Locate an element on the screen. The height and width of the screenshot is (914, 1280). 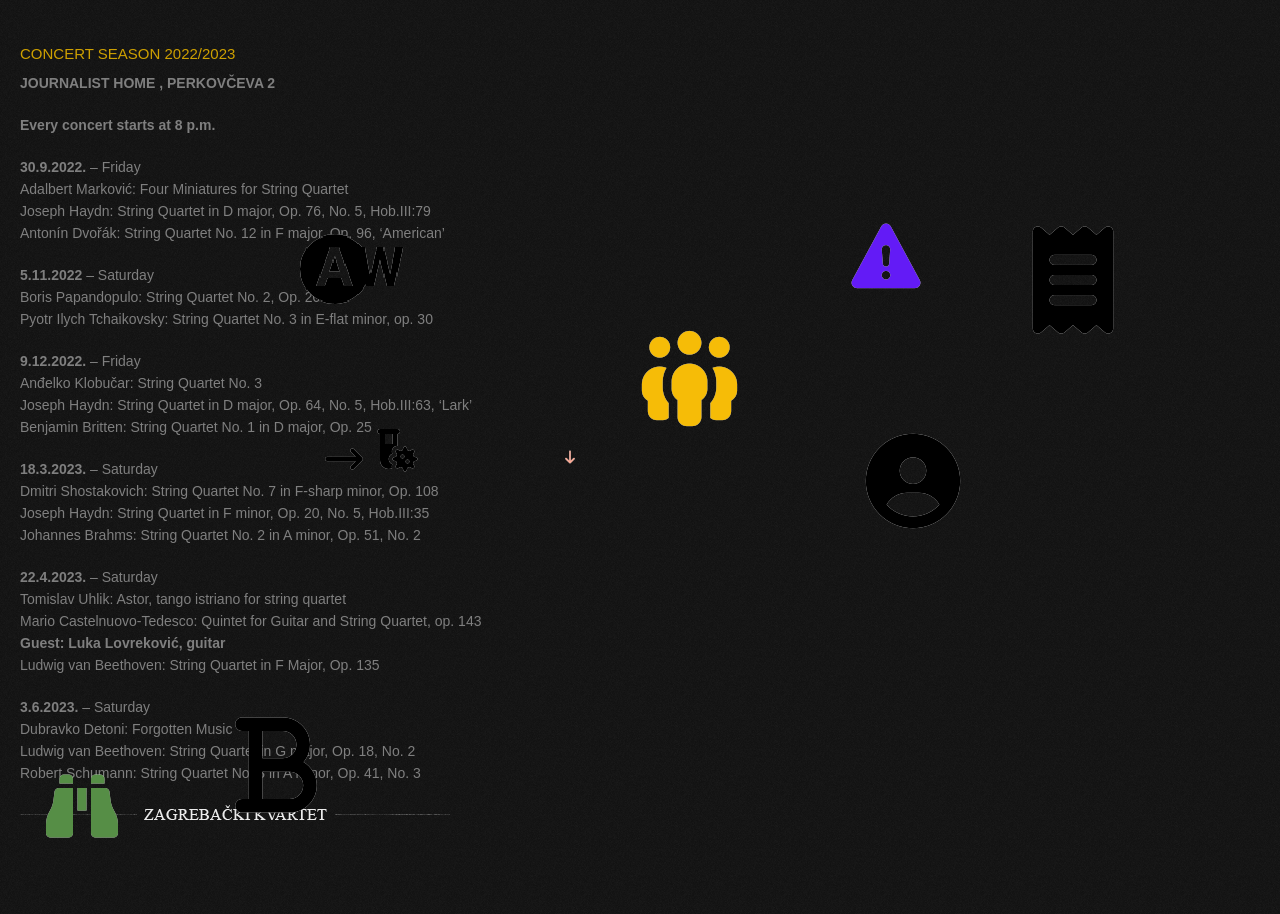
enable auto white balance is located at coordinates (352, 269).